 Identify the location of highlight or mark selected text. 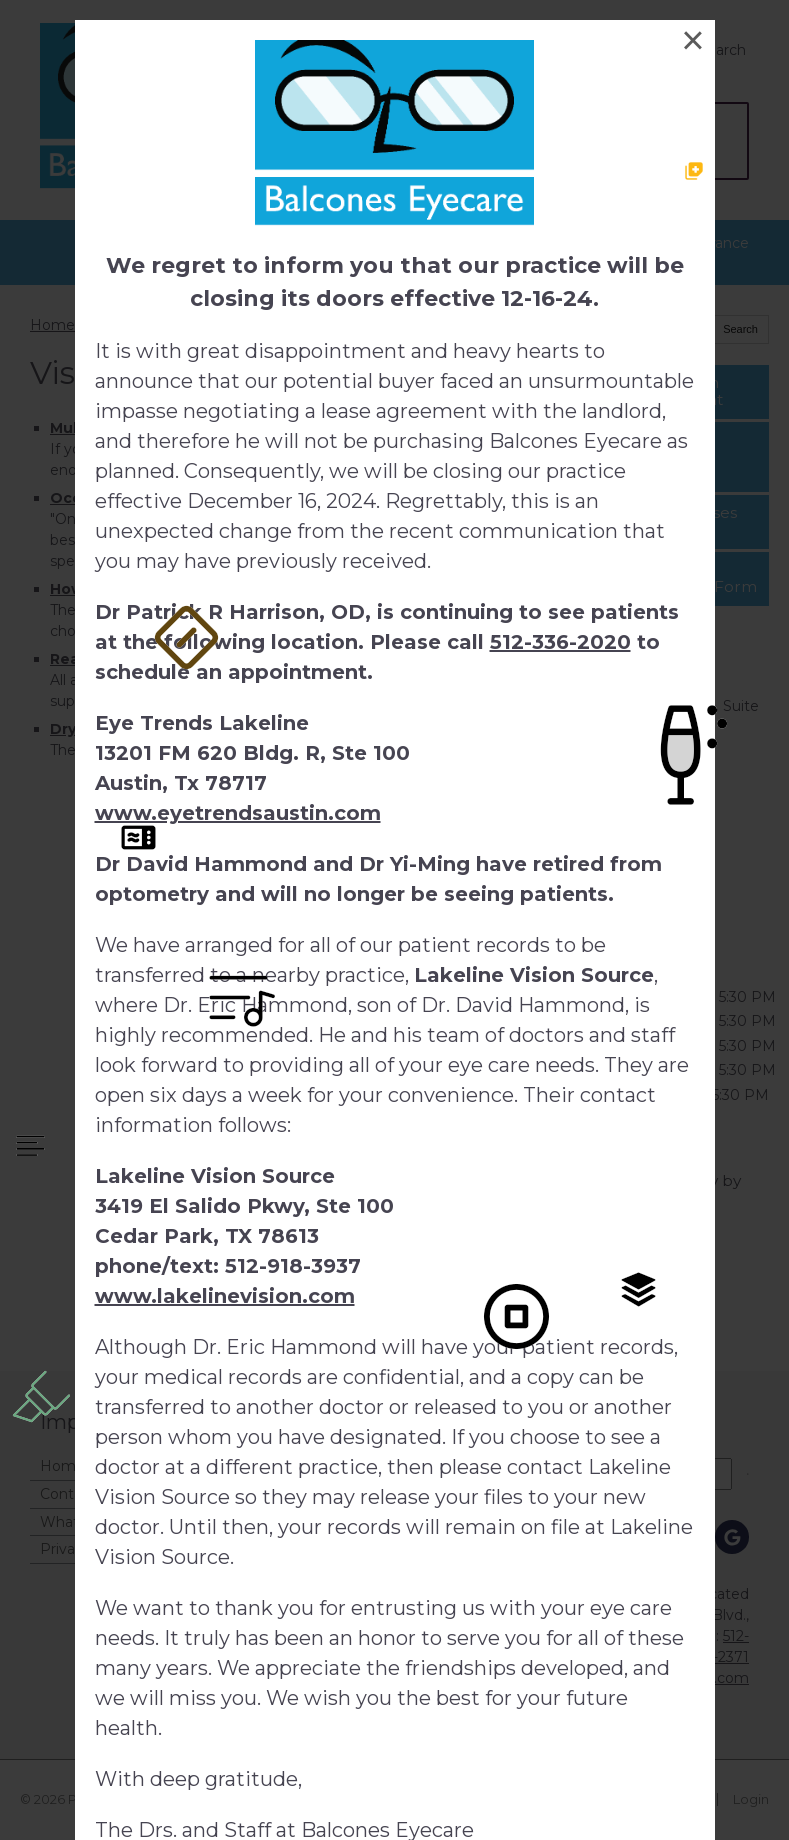
(39, 1399).